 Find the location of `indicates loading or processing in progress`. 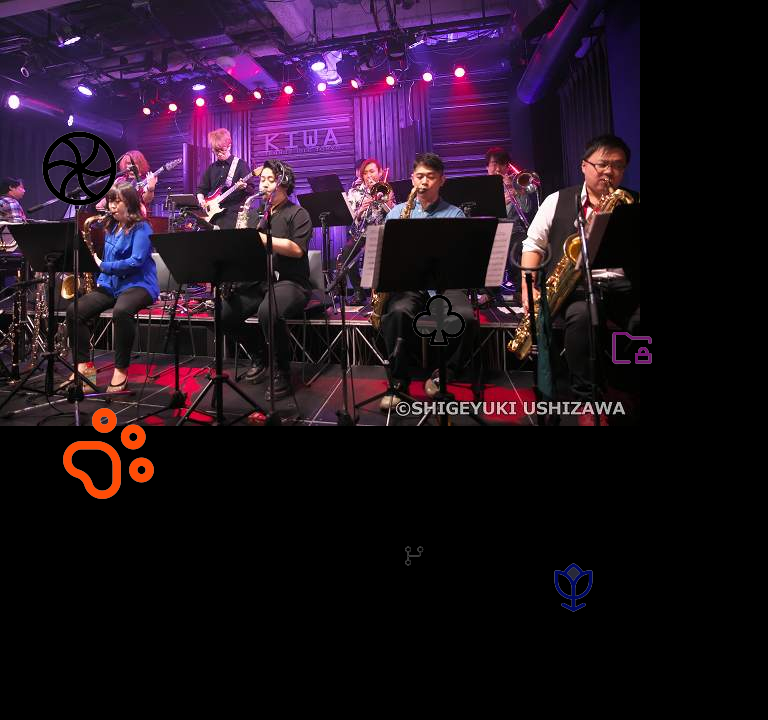

indicates loading or processing in progress is located at coordinates (79, 168).